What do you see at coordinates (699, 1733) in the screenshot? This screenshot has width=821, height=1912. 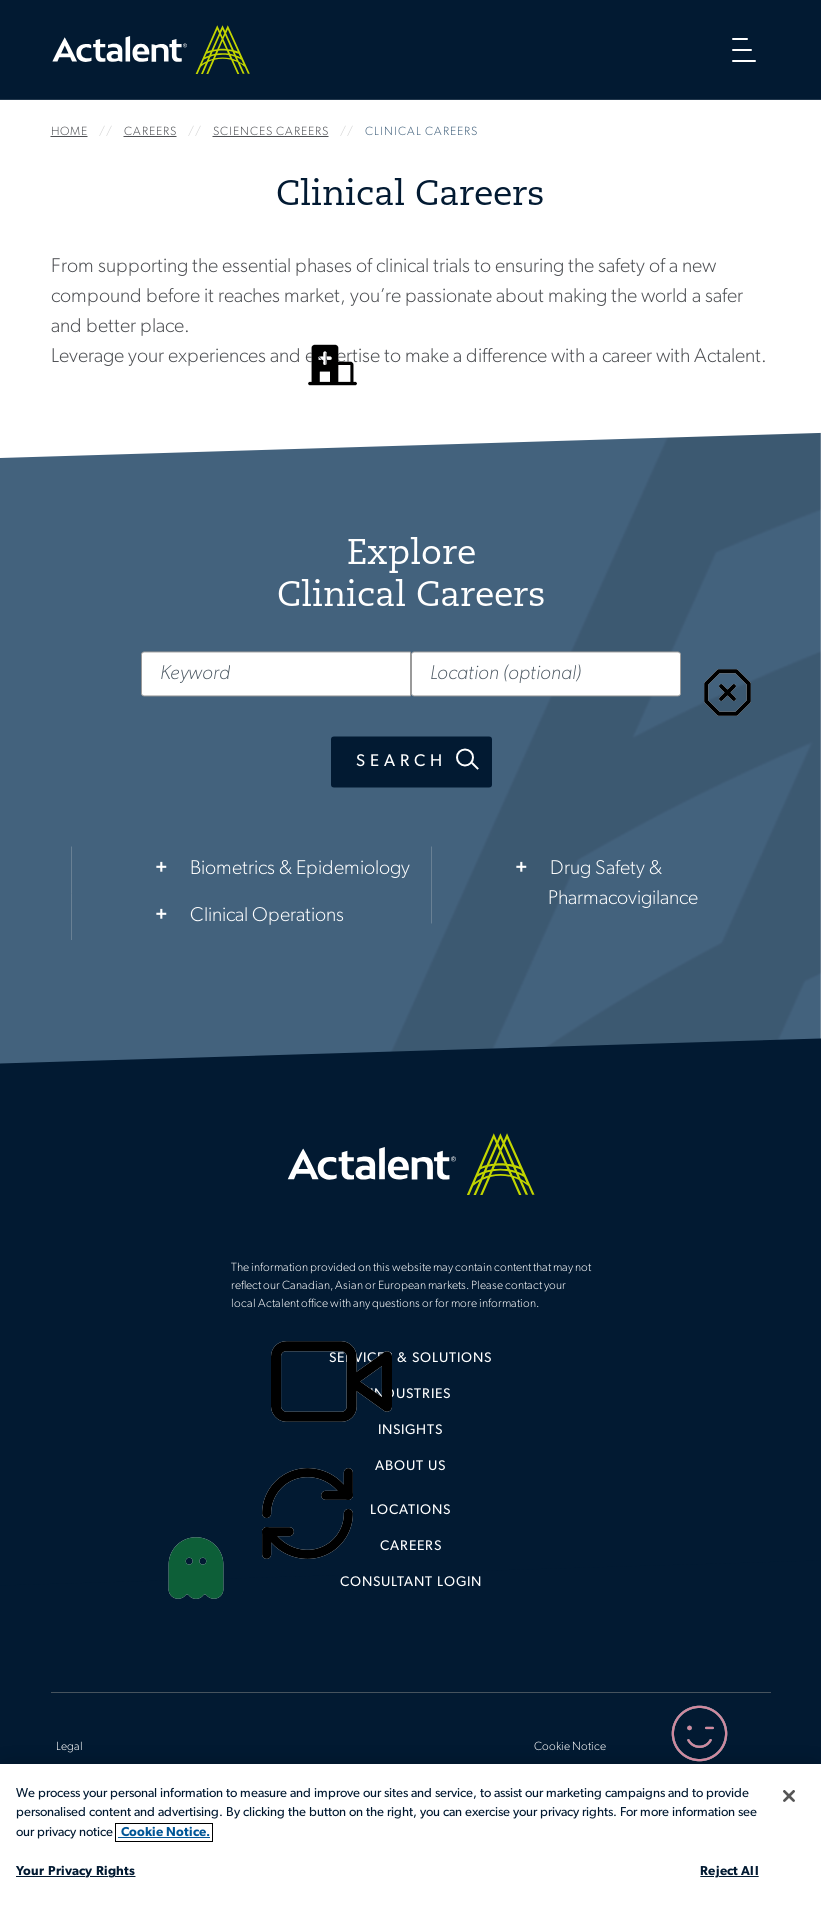 I see `insert a winking emoji or emoticon` at bounding box center [699, 1733].